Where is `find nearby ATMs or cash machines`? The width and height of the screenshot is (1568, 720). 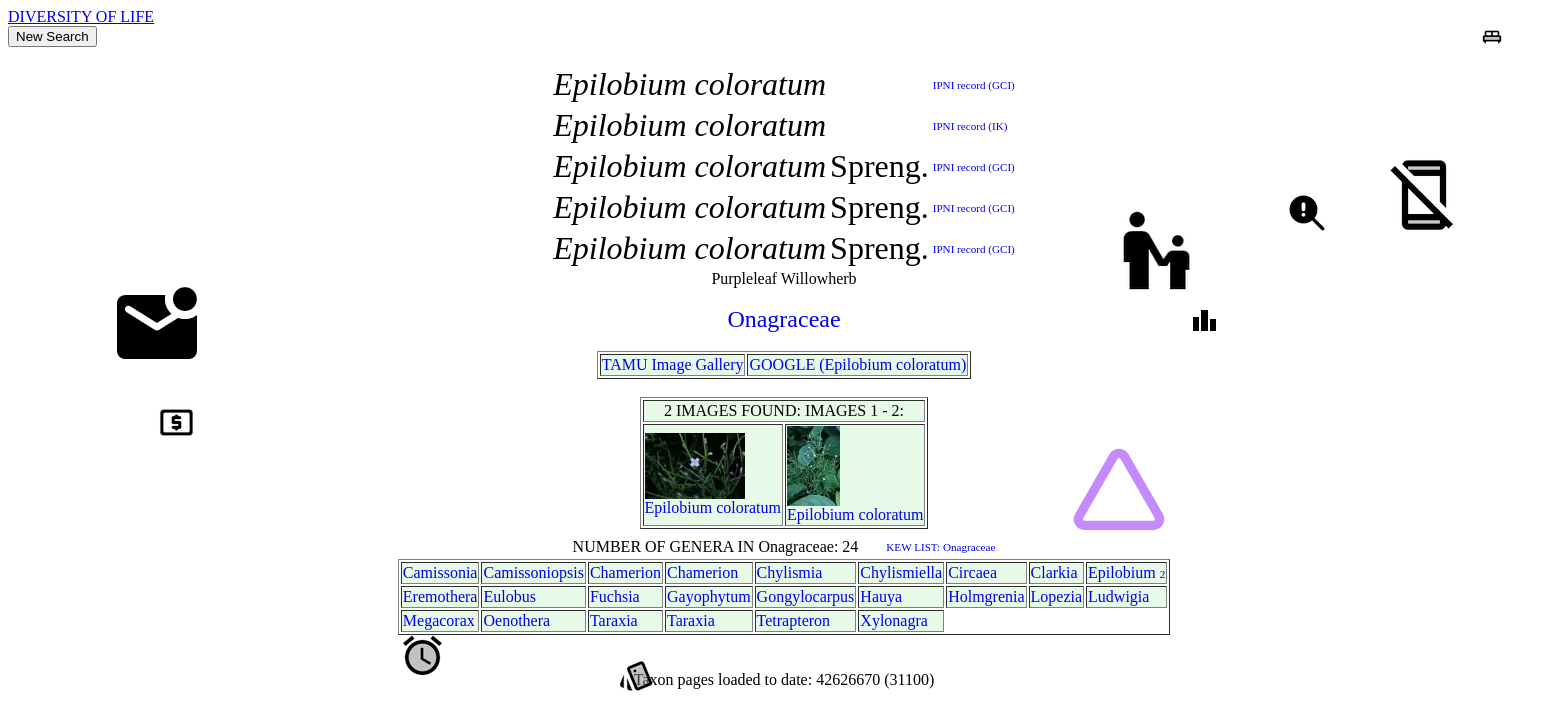
find nearby ATMs or cash machines is located at coordinates (176, 422).